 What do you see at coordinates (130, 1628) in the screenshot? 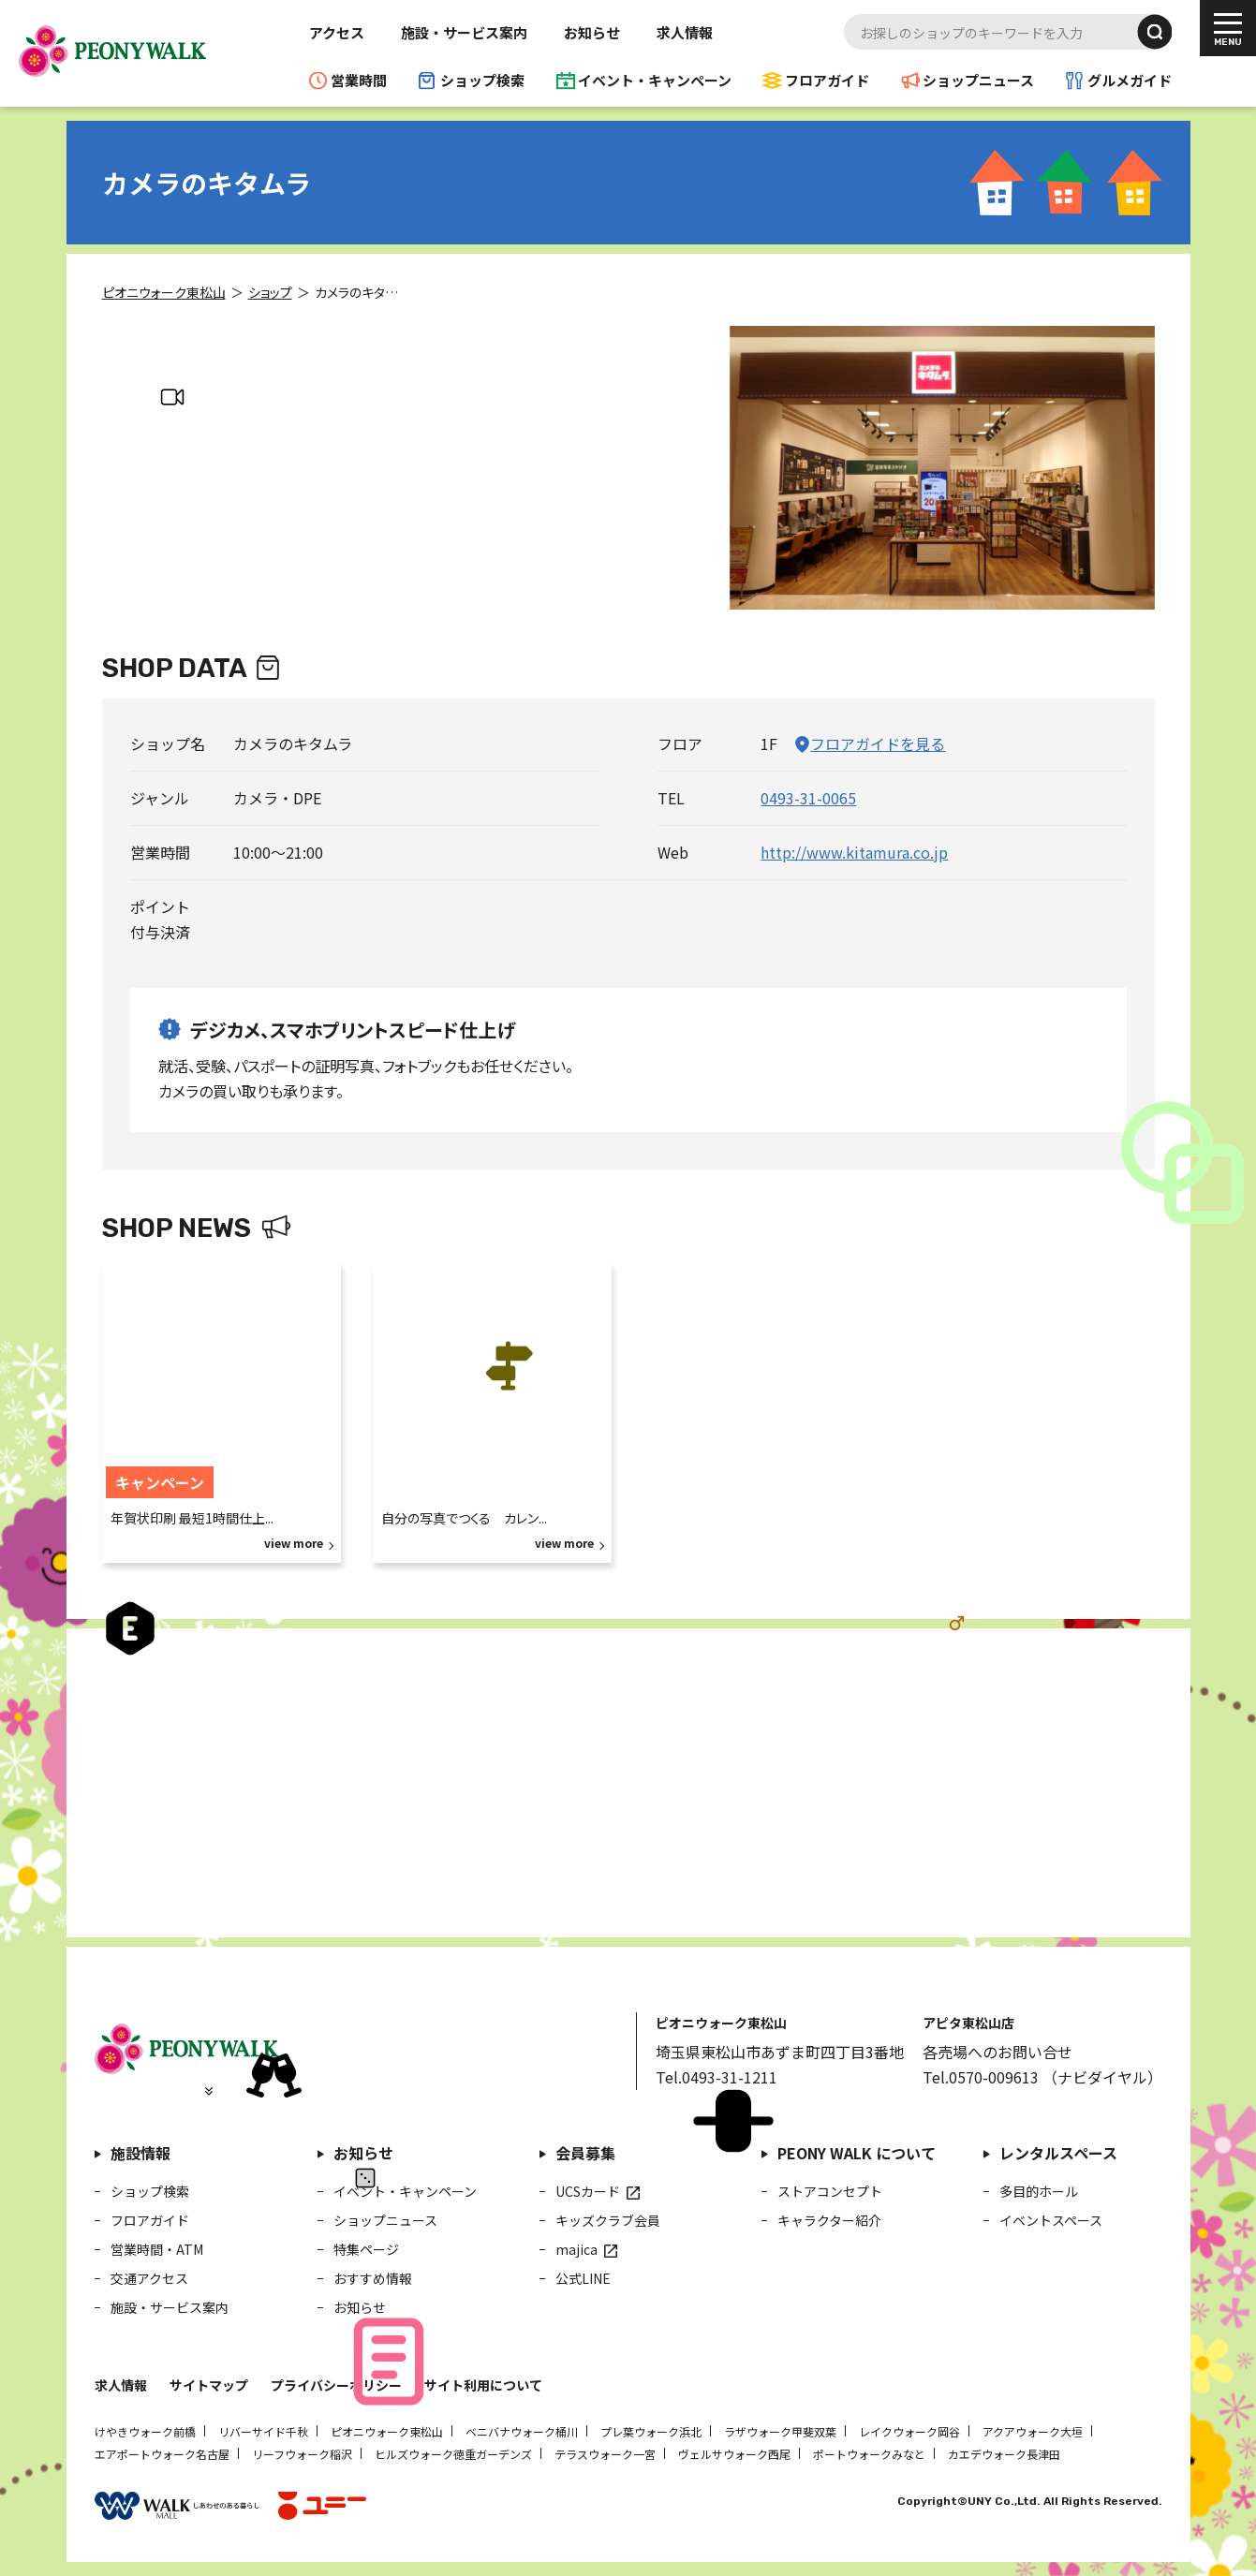
I see `app icon for a service or brand starting with "E"` at bounding box center [130, 1628].